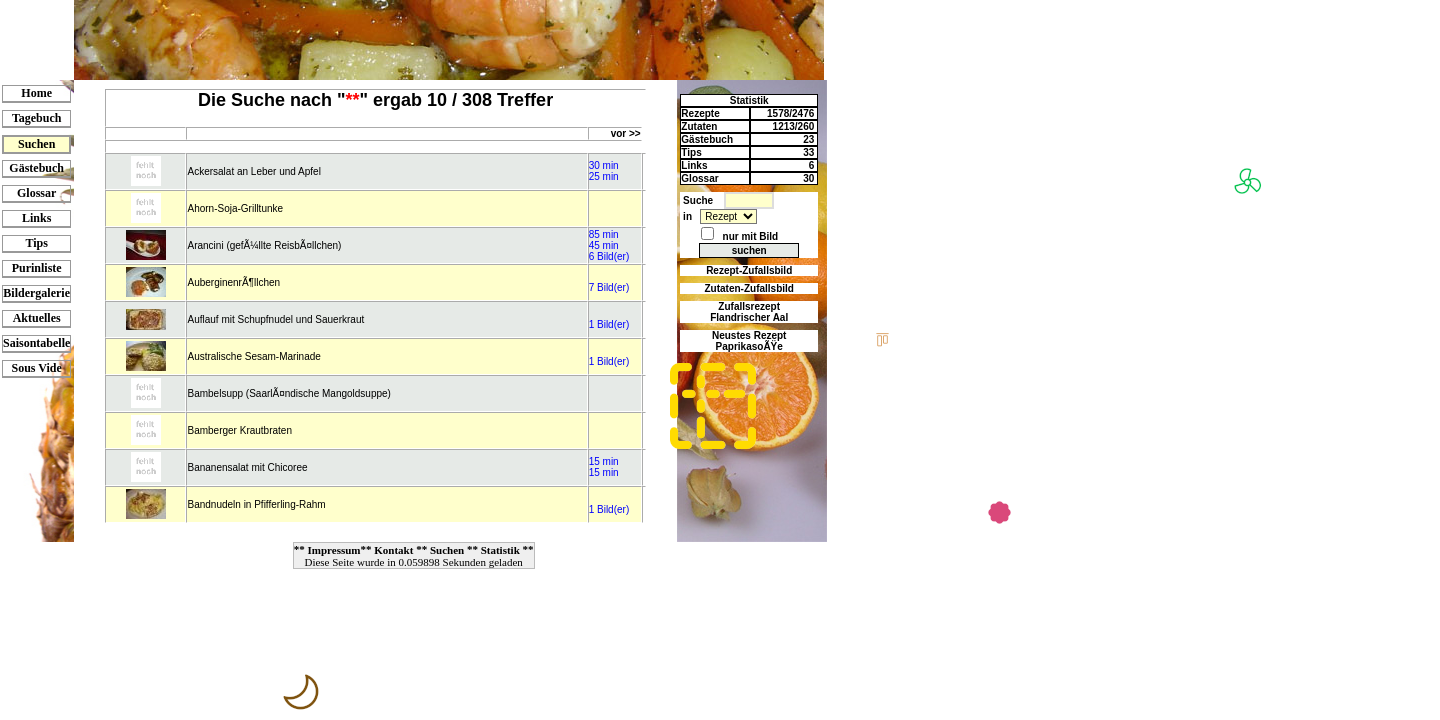  Describe the element at coordinates (999, 512) in the screenshot. I see `indicates an achievement or award badge` at that location.